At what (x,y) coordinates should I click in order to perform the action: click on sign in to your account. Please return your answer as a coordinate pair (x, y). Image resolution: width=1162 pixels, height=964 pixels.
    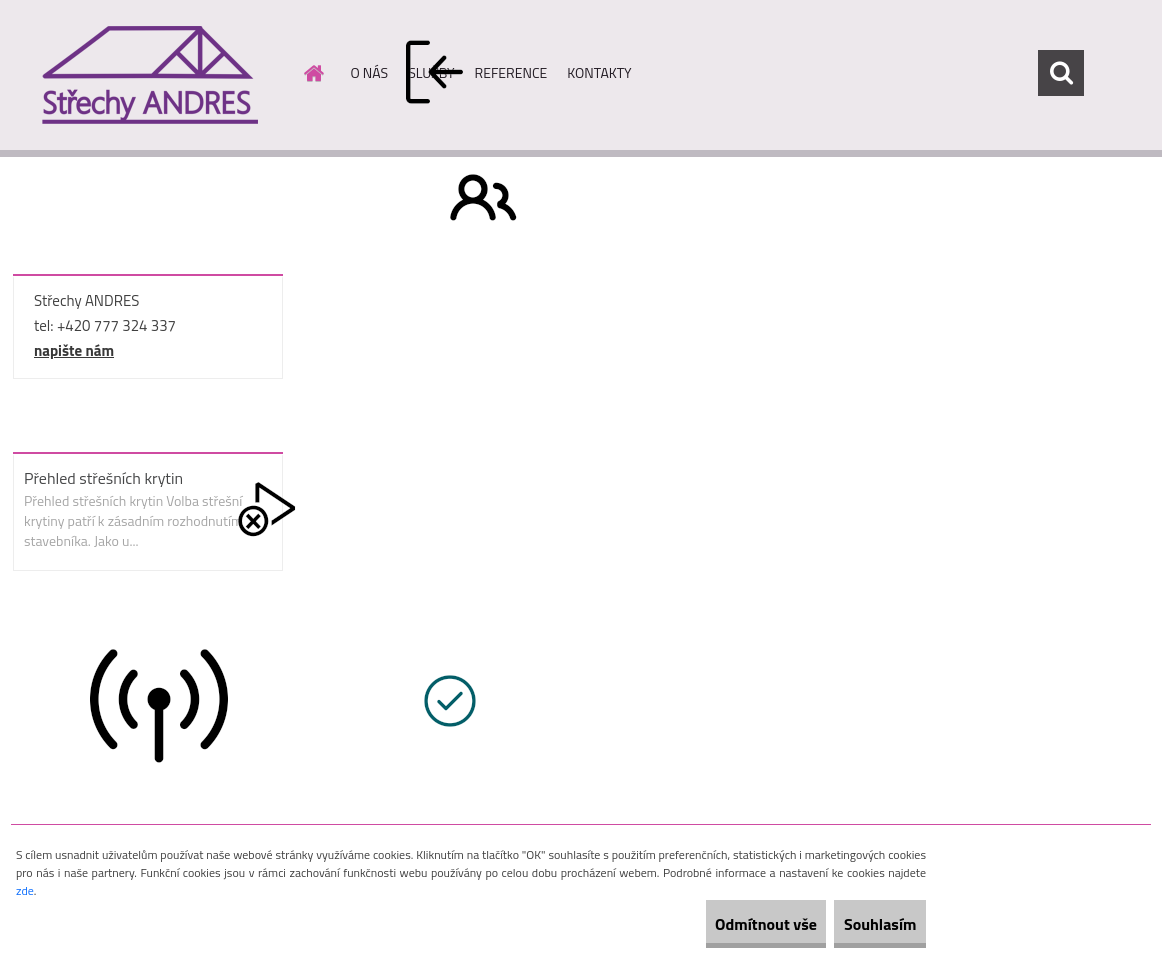
    Looking at the image, I should click on (433, 72).